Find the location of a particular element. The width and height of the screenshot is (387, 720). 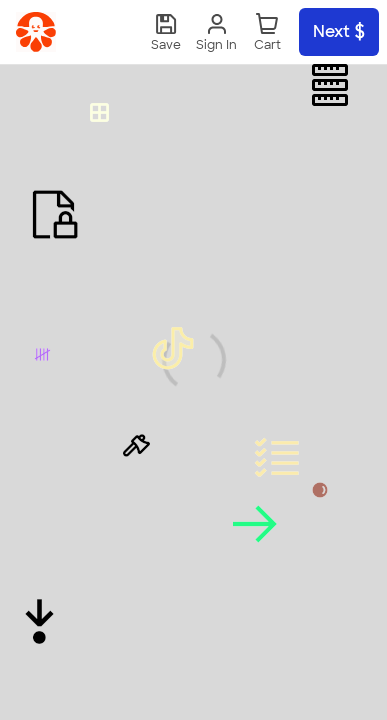

create a private gist or secret snippet is located at coordinates (53, 214).